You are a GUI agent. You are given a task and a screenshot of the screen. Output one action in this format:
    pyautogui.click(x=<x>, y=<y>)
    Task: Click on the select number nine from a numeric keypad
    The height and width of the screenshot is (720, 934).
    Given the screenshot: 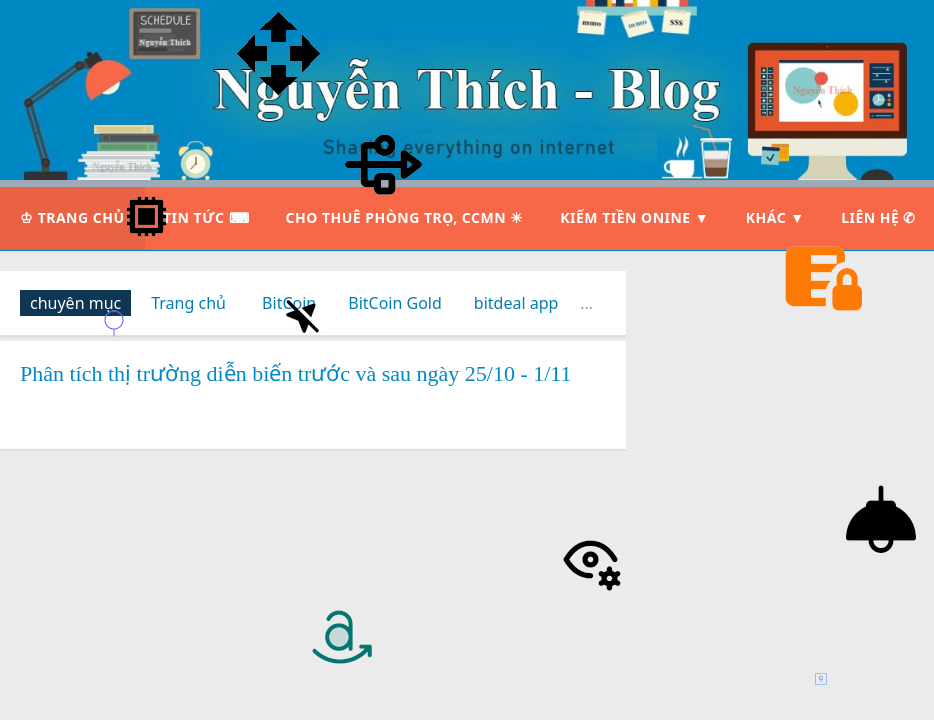 What is the action you would take?
    pyautogui.click(x=821, y=679)
    